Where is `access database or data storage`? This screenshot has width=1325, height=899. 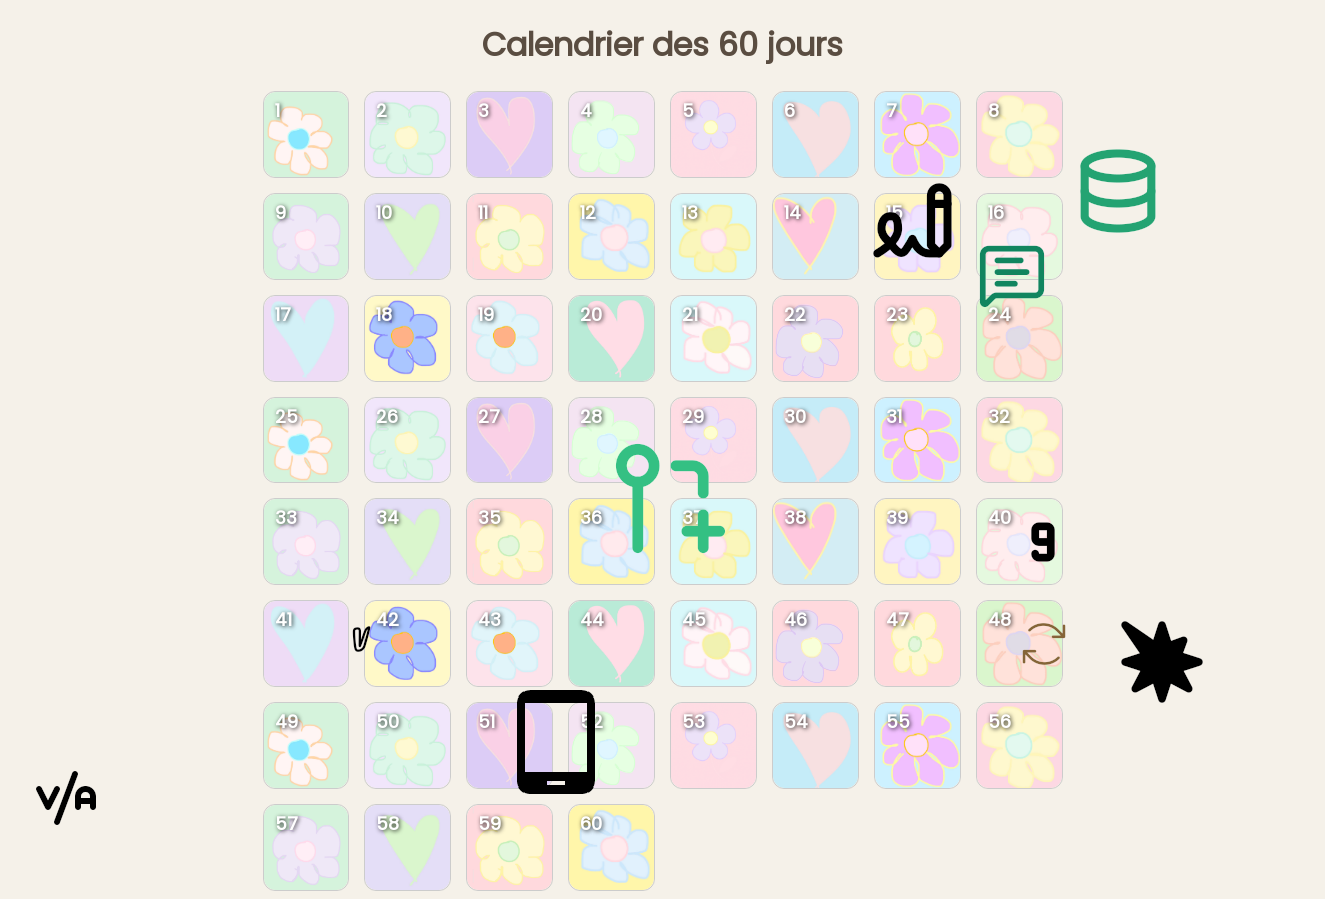 access database or data storage is located at coordinates (1118, 191).